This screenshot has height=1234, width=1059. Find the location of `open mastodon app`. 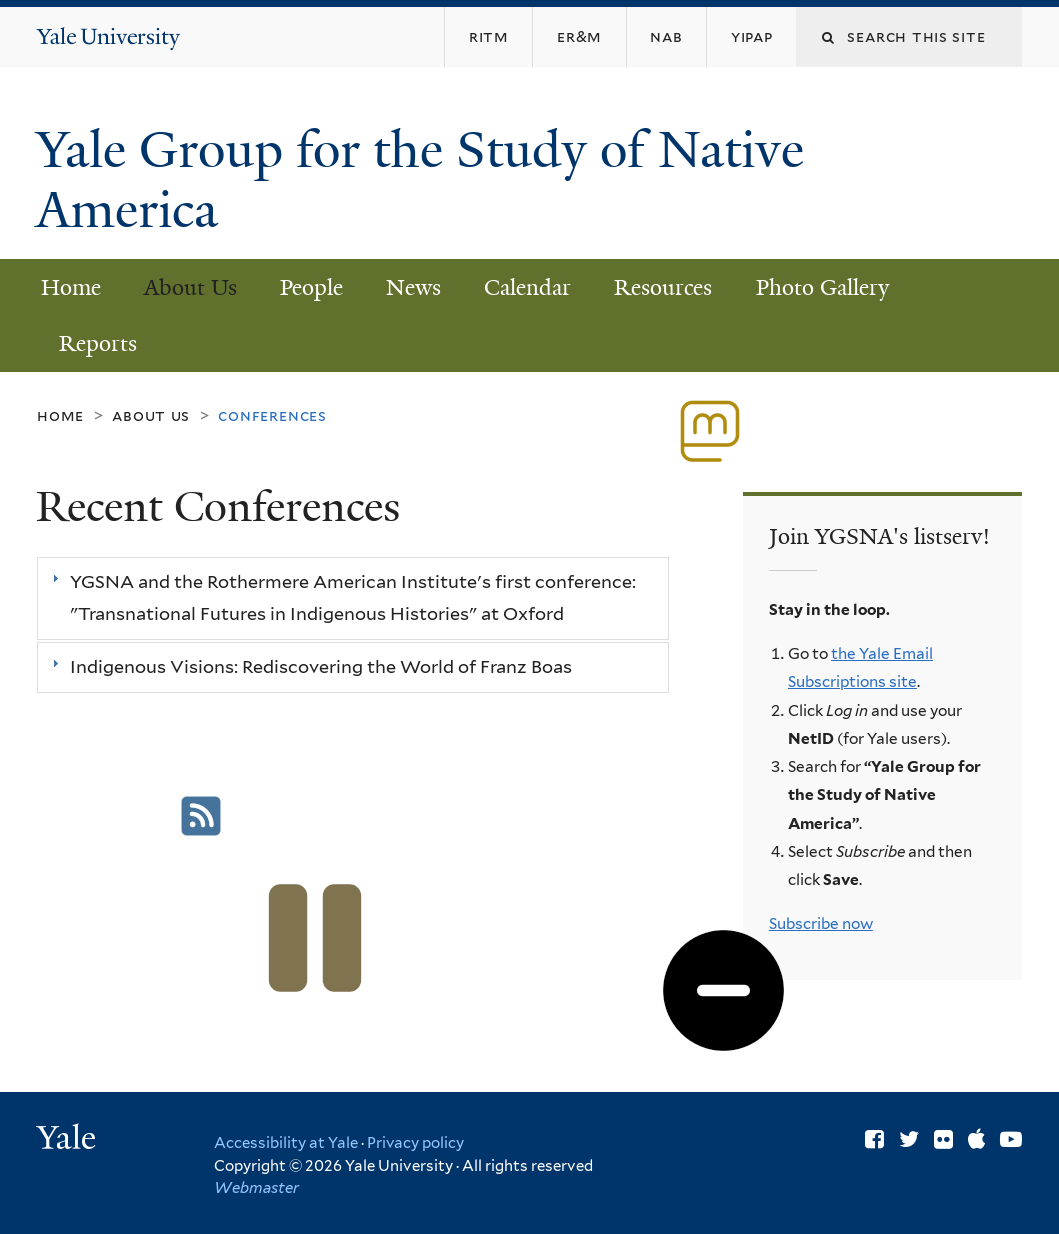

open mastodon app is located at coordinates (710, 430).